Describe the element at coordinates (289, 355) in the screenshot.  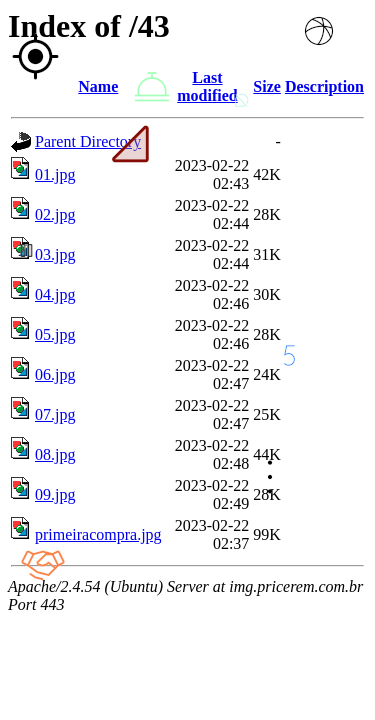
I see `indicates the number five in a list or sequence` at that location.